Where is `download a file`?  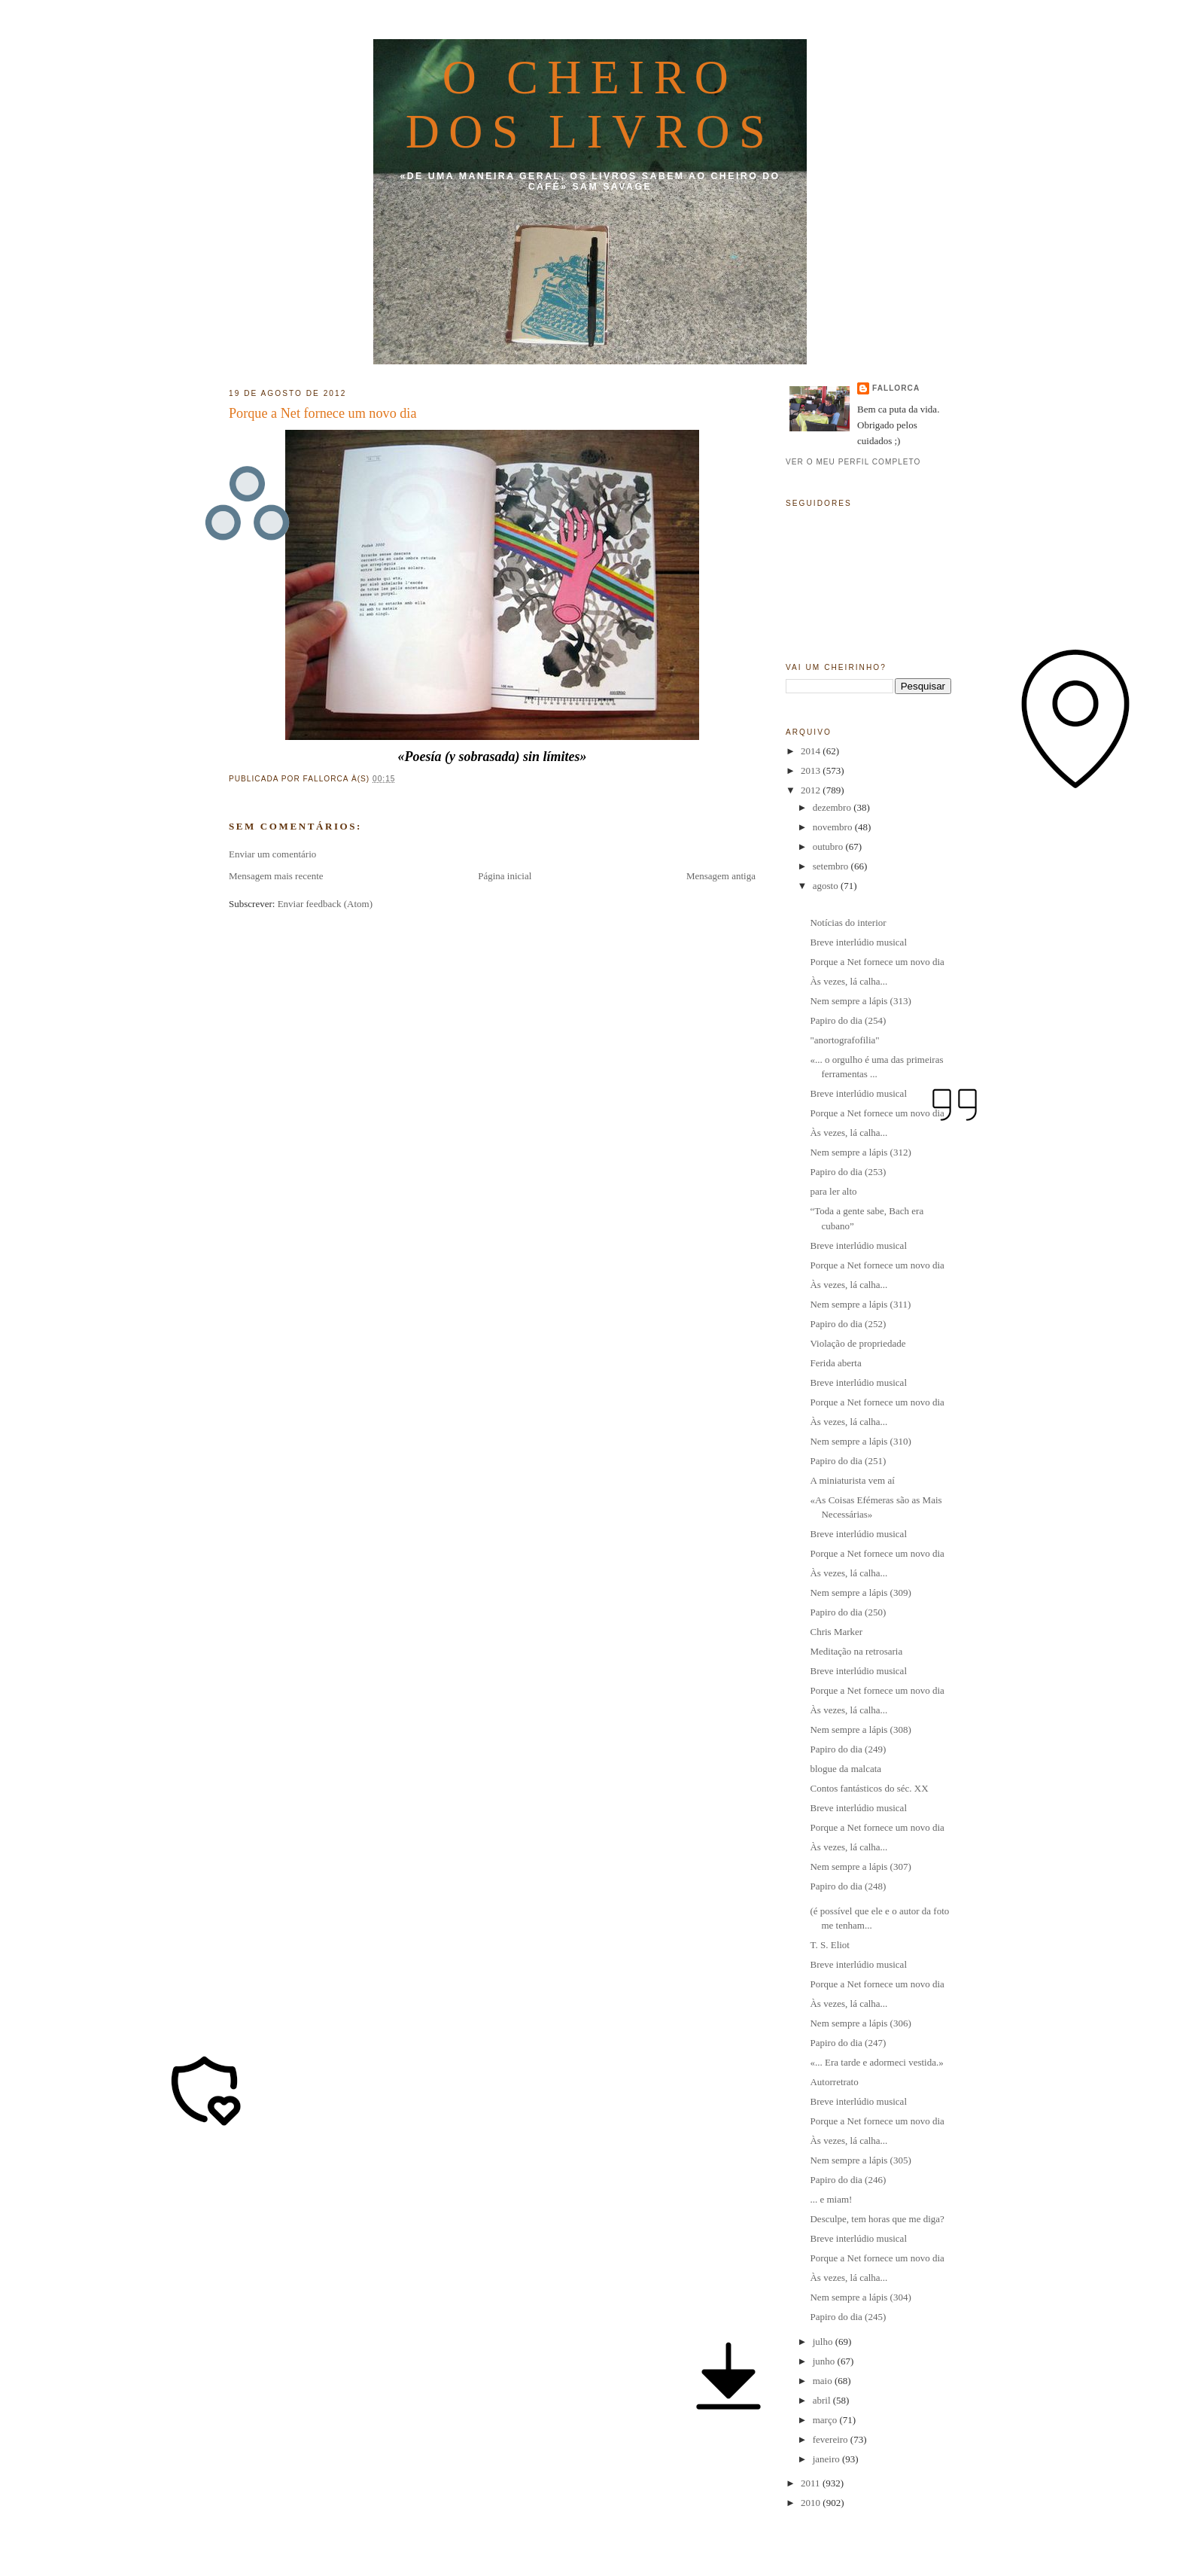
download a file is located at coordinates (728, 2377).